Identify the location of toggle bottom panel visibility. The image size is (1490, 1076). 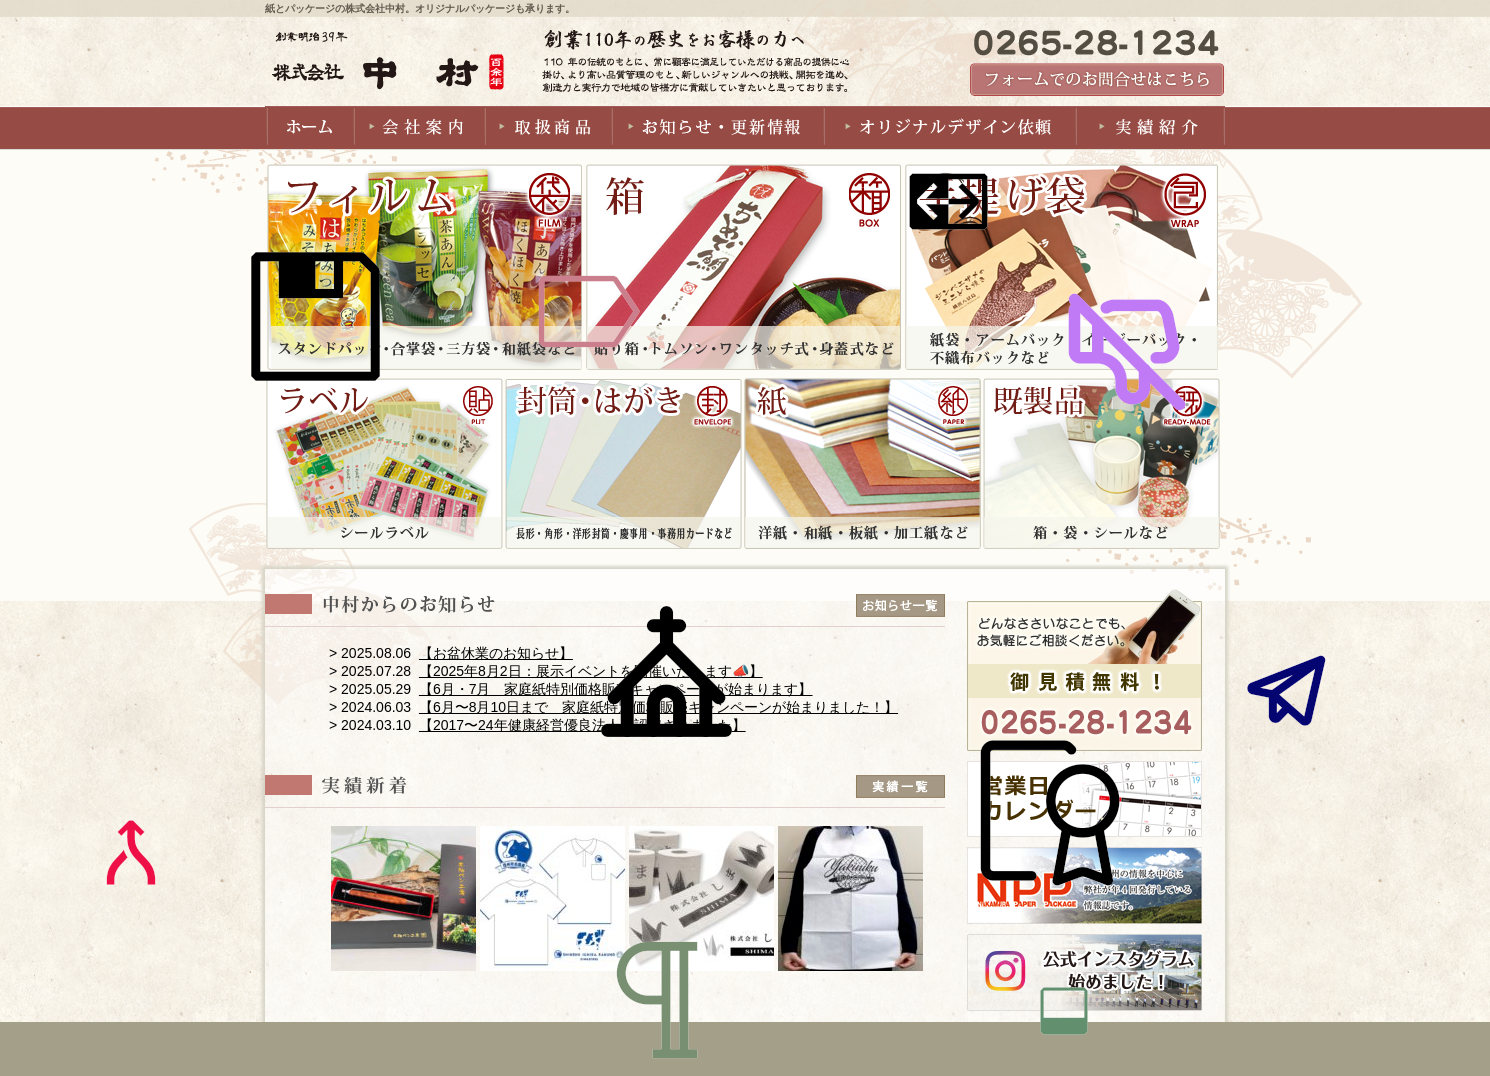
(1064, 1011).